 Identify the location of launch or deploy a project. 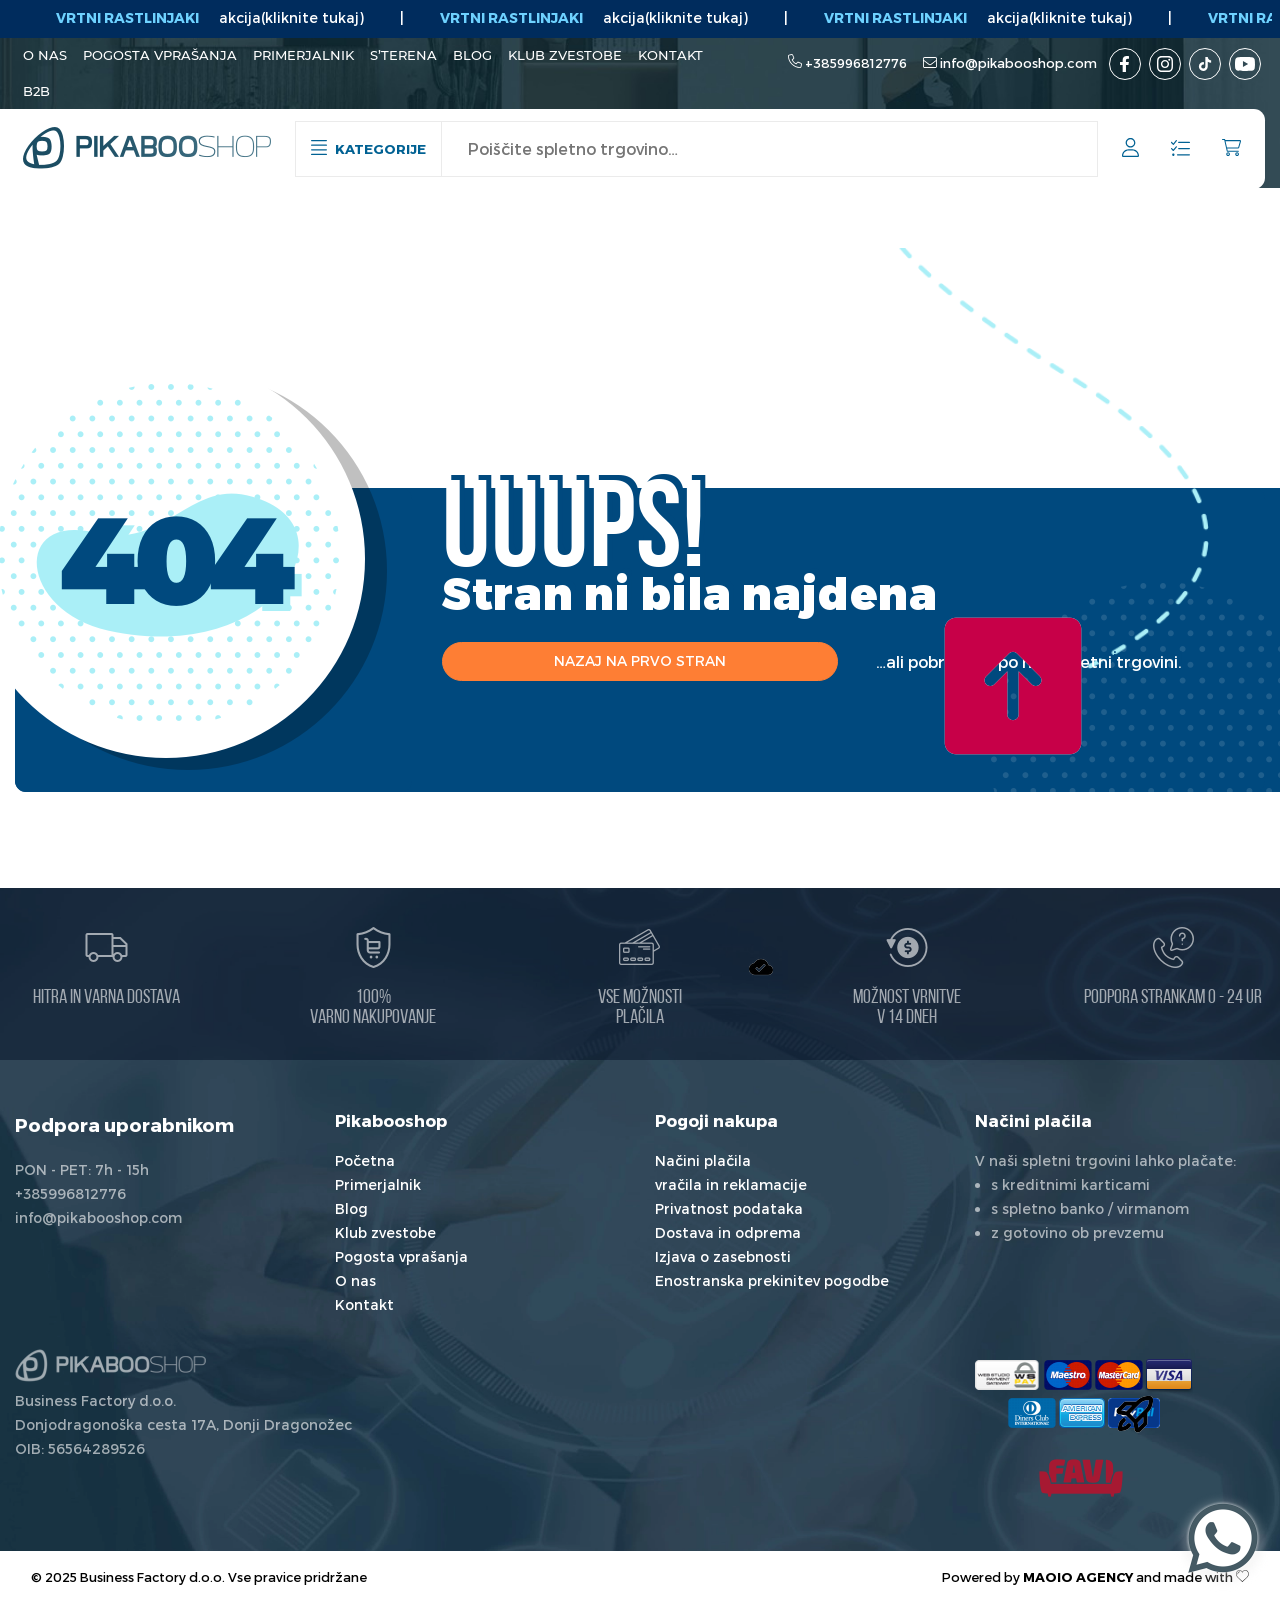
(1135, 1413).